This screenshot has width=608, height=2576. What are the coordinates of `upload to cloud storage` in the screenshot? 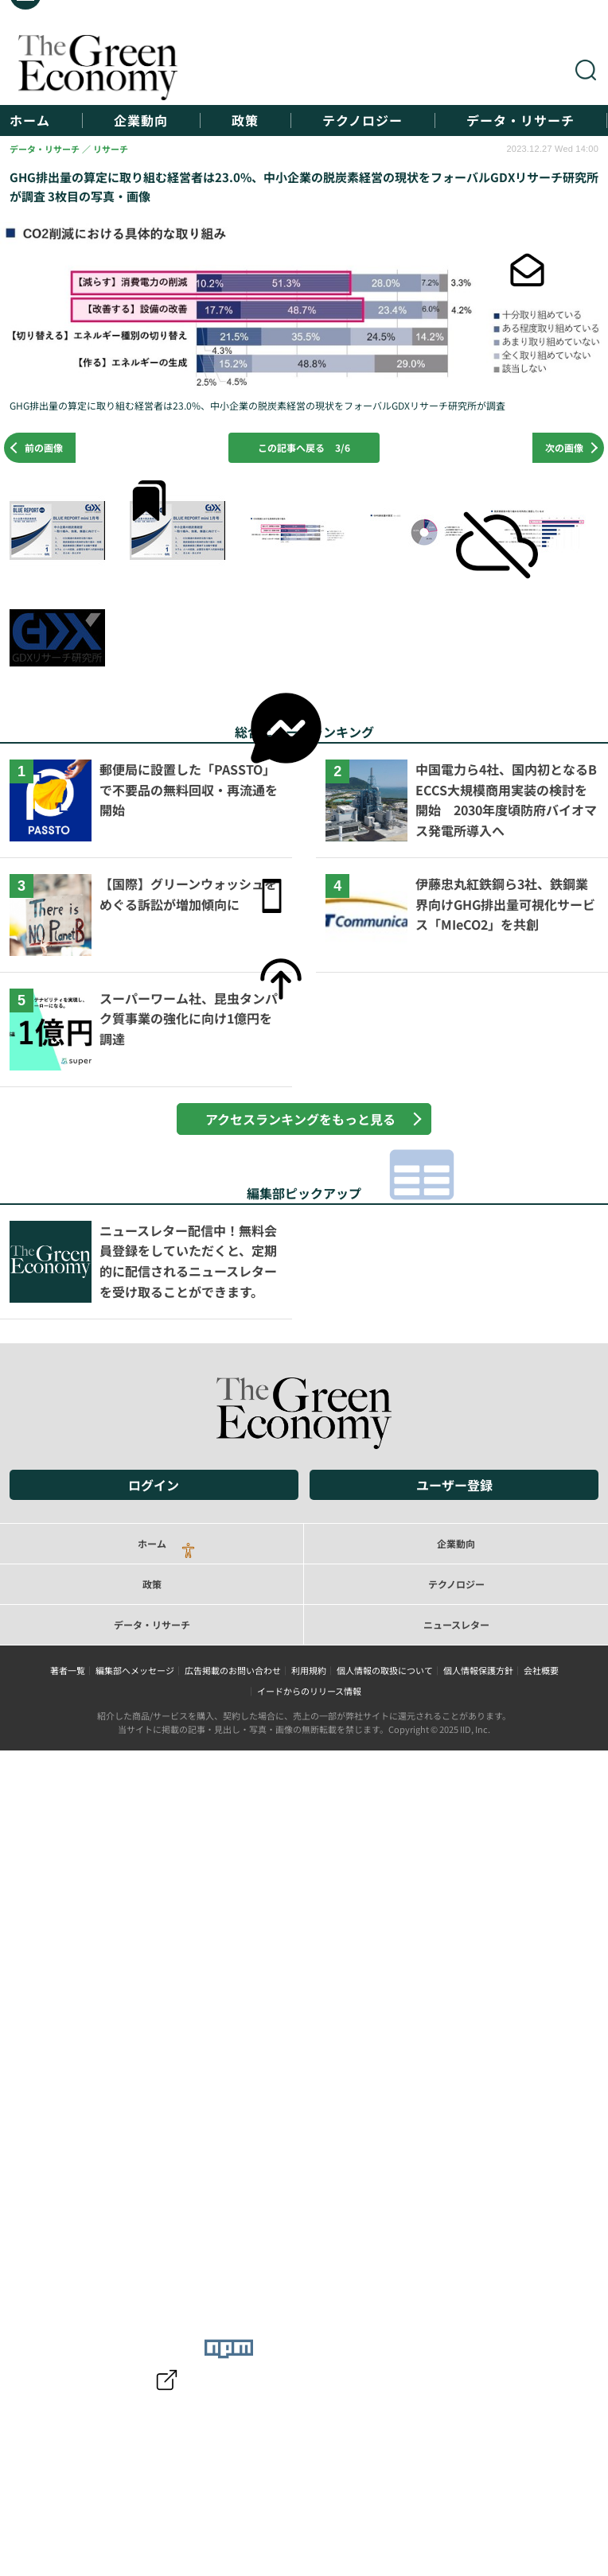 It's located at (281, 979).